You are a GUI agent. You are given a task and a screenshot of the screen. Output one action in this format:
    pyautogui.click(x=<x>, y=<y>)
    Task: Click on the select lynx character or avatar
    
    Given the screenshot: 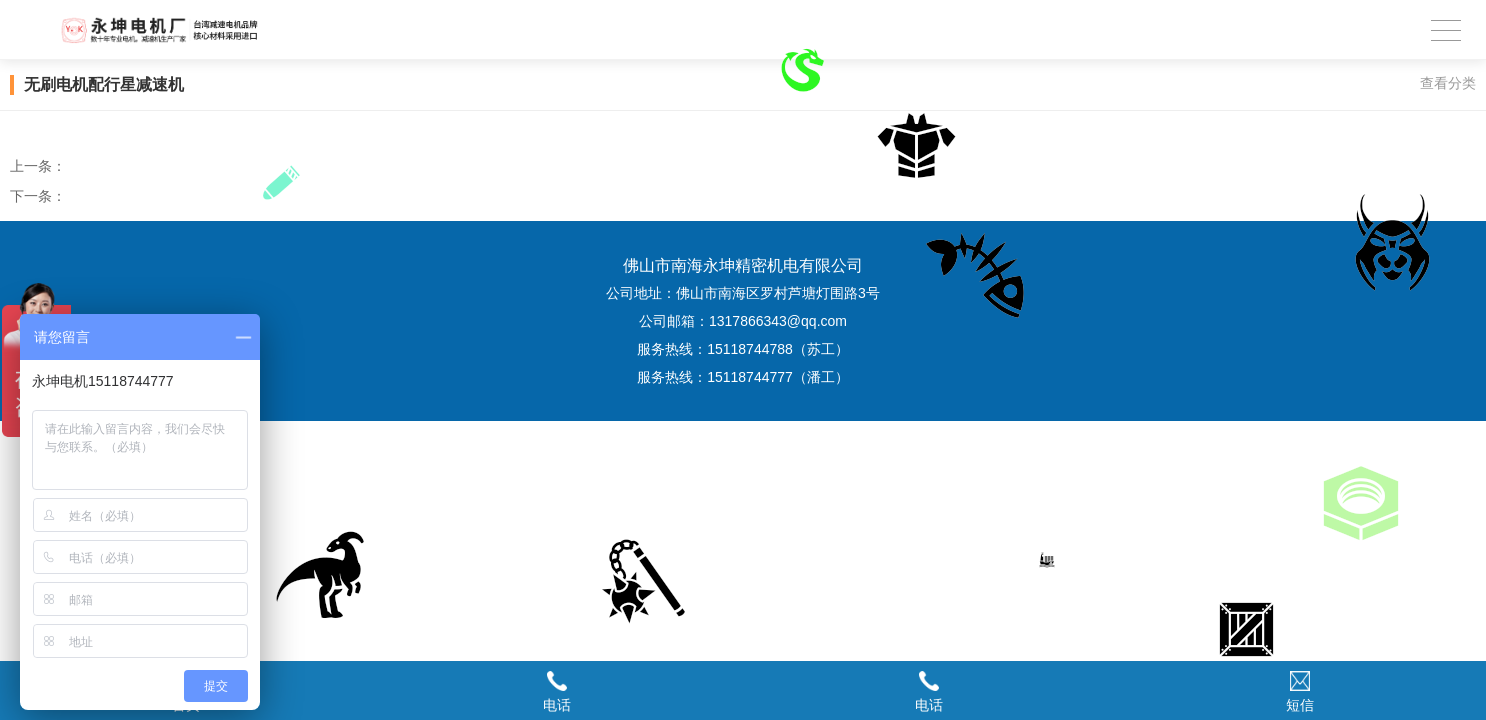 What is the action you would take?
    pyautogui.click(x=1392, y=242)
    